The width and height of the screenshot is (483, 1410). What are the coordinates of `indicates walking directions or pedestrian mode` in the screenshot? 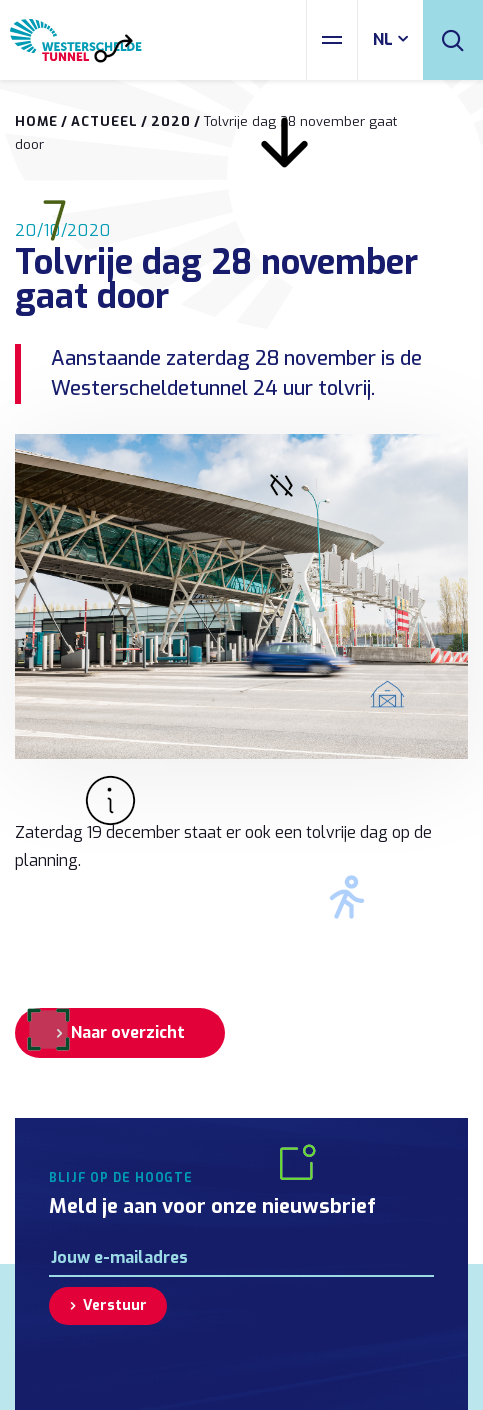 It's located at (347, 897).